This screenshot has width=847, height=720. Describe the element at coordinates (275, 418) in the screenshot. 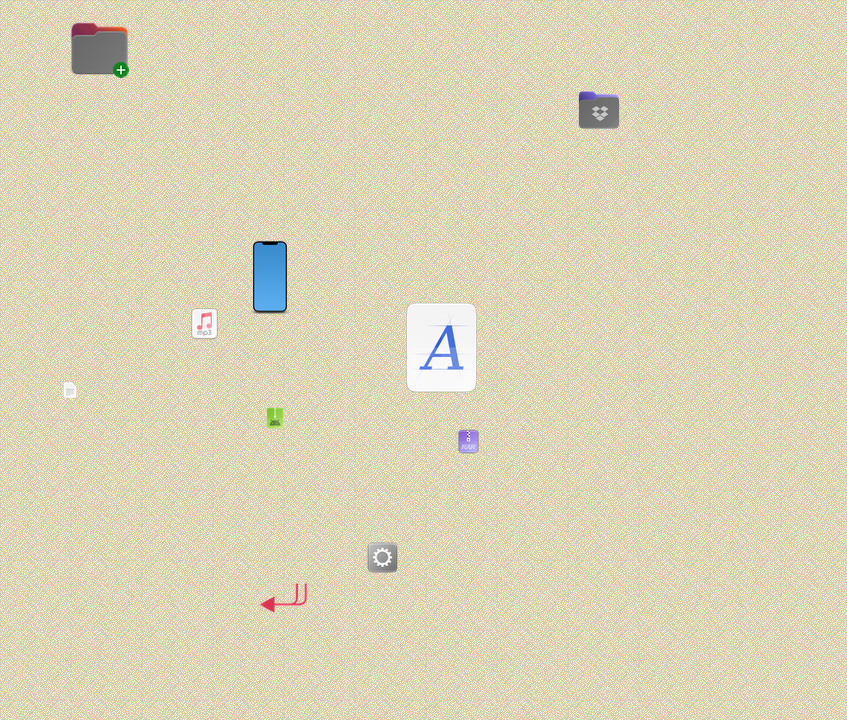

I see `an android application package file` at that location.